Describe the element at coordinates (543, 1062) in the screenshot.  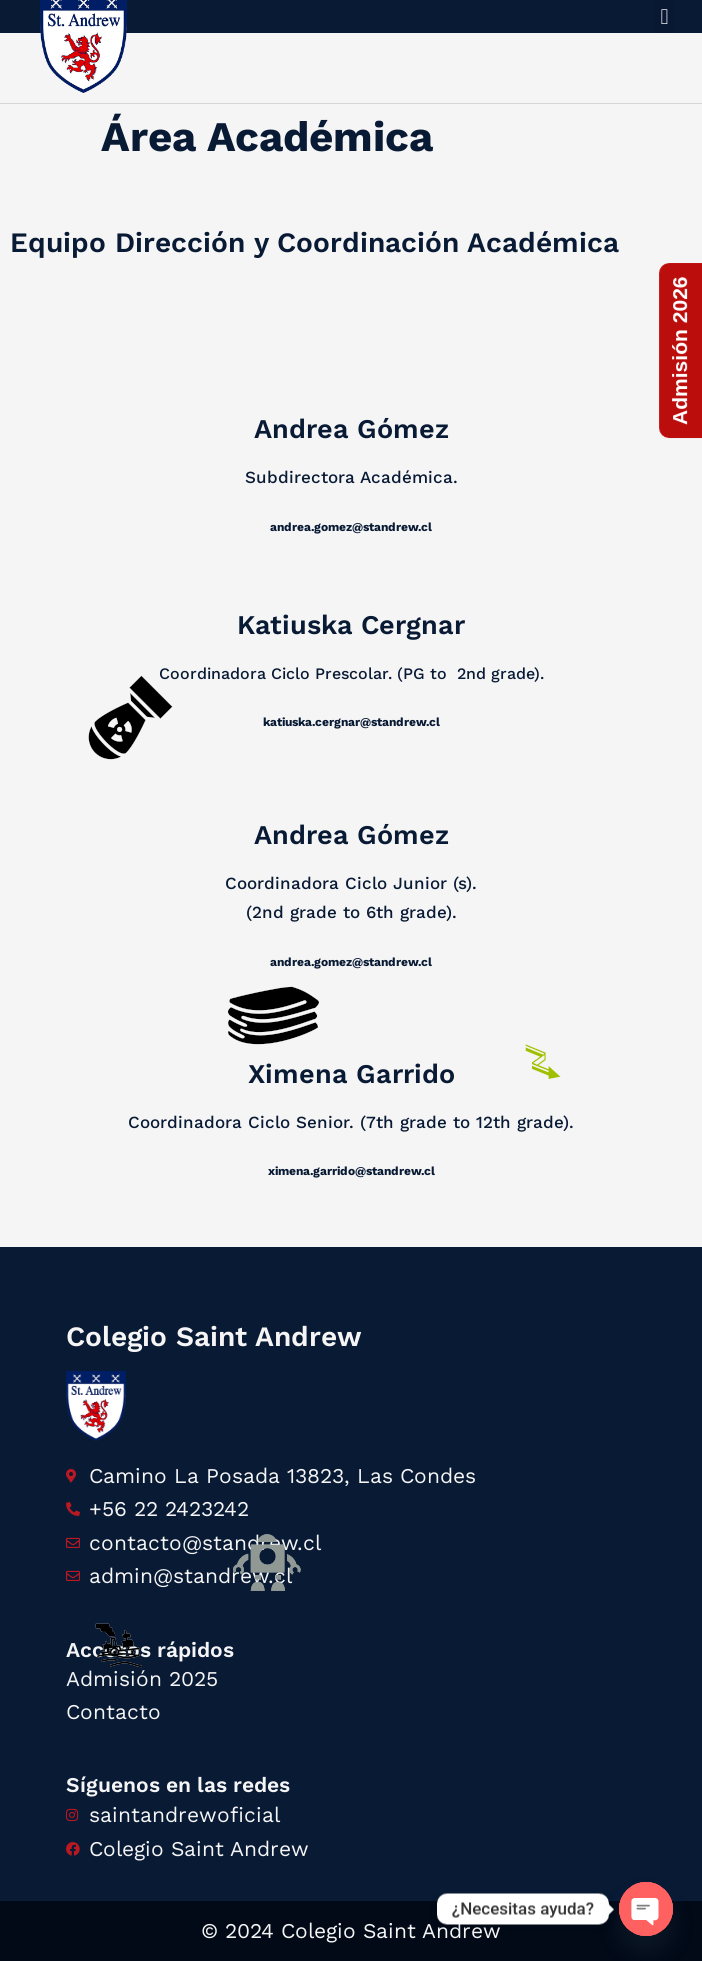
I see `indicates a zigzag or multi-directional path` at that location.